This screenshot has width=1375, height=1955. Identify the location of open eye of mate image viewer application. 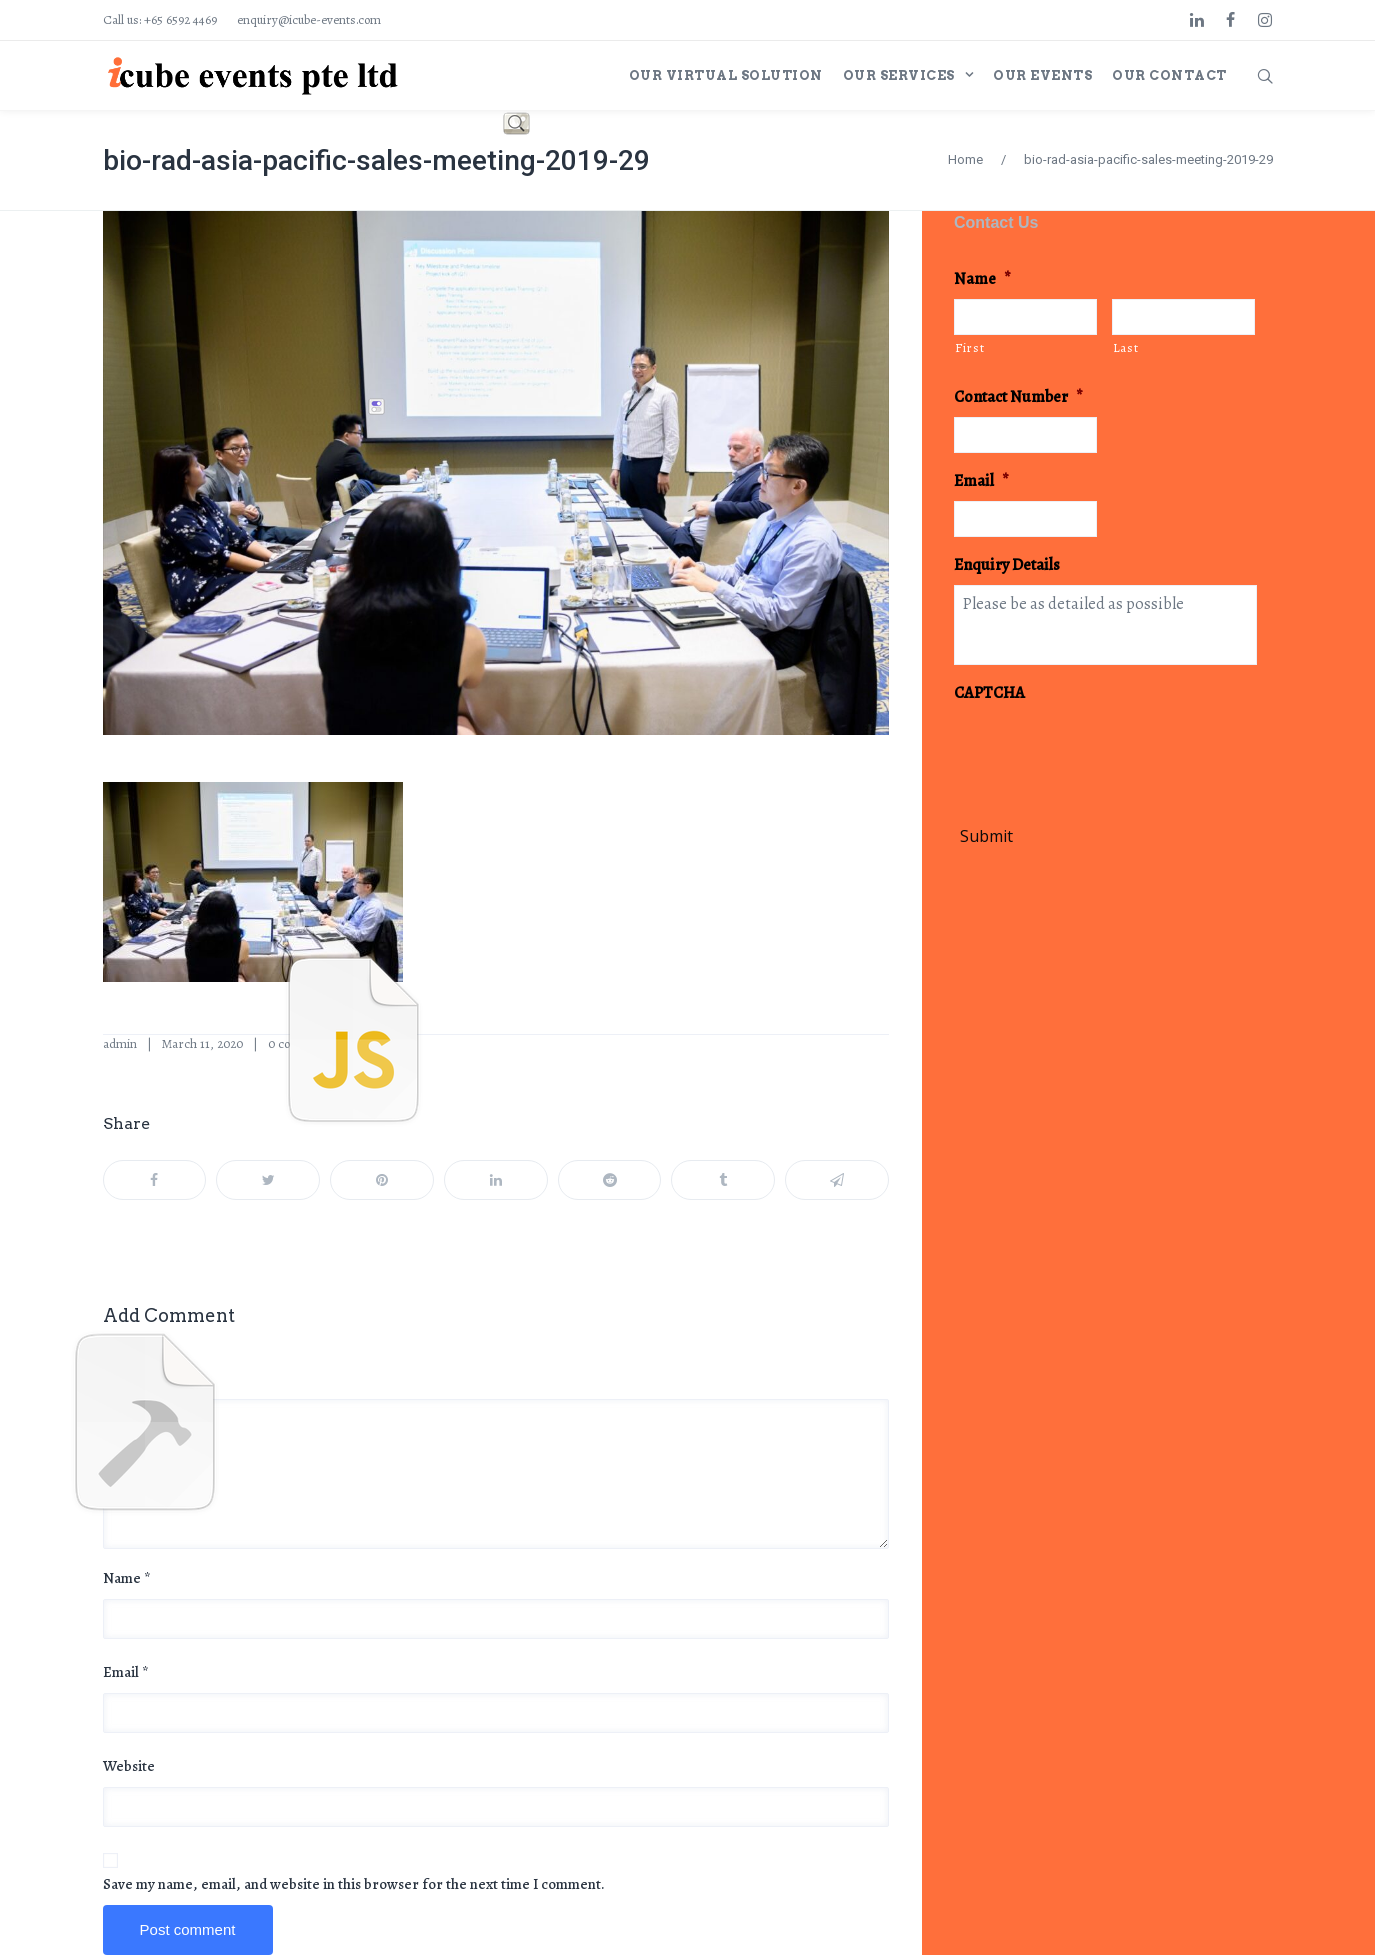
(516, 123).